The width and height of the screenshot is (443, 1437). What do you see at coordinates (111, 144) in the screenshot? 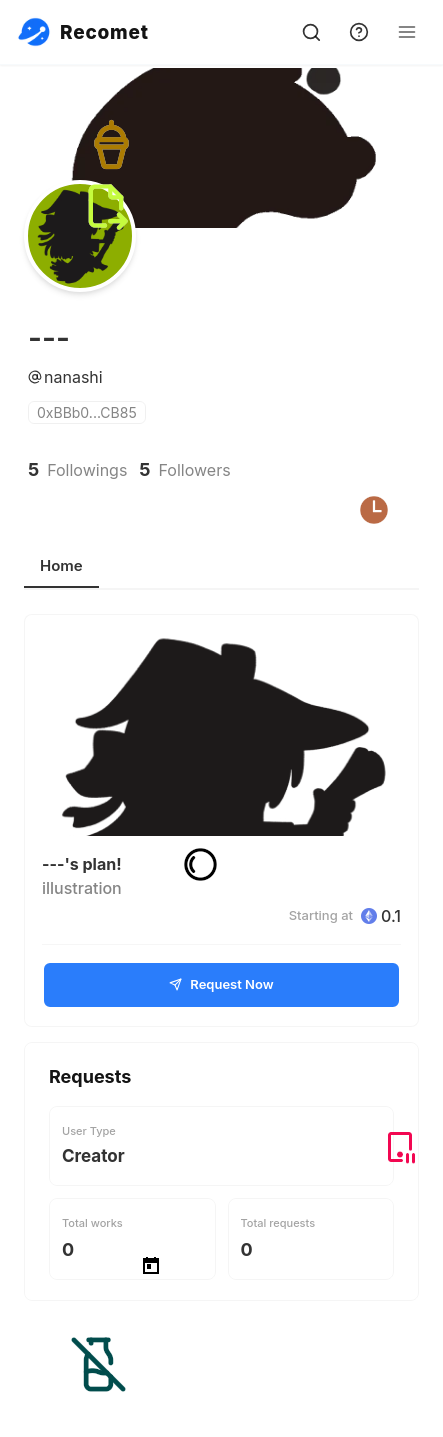
I see `browse smoothie or milkshake options` at bounding box center [111, 144].